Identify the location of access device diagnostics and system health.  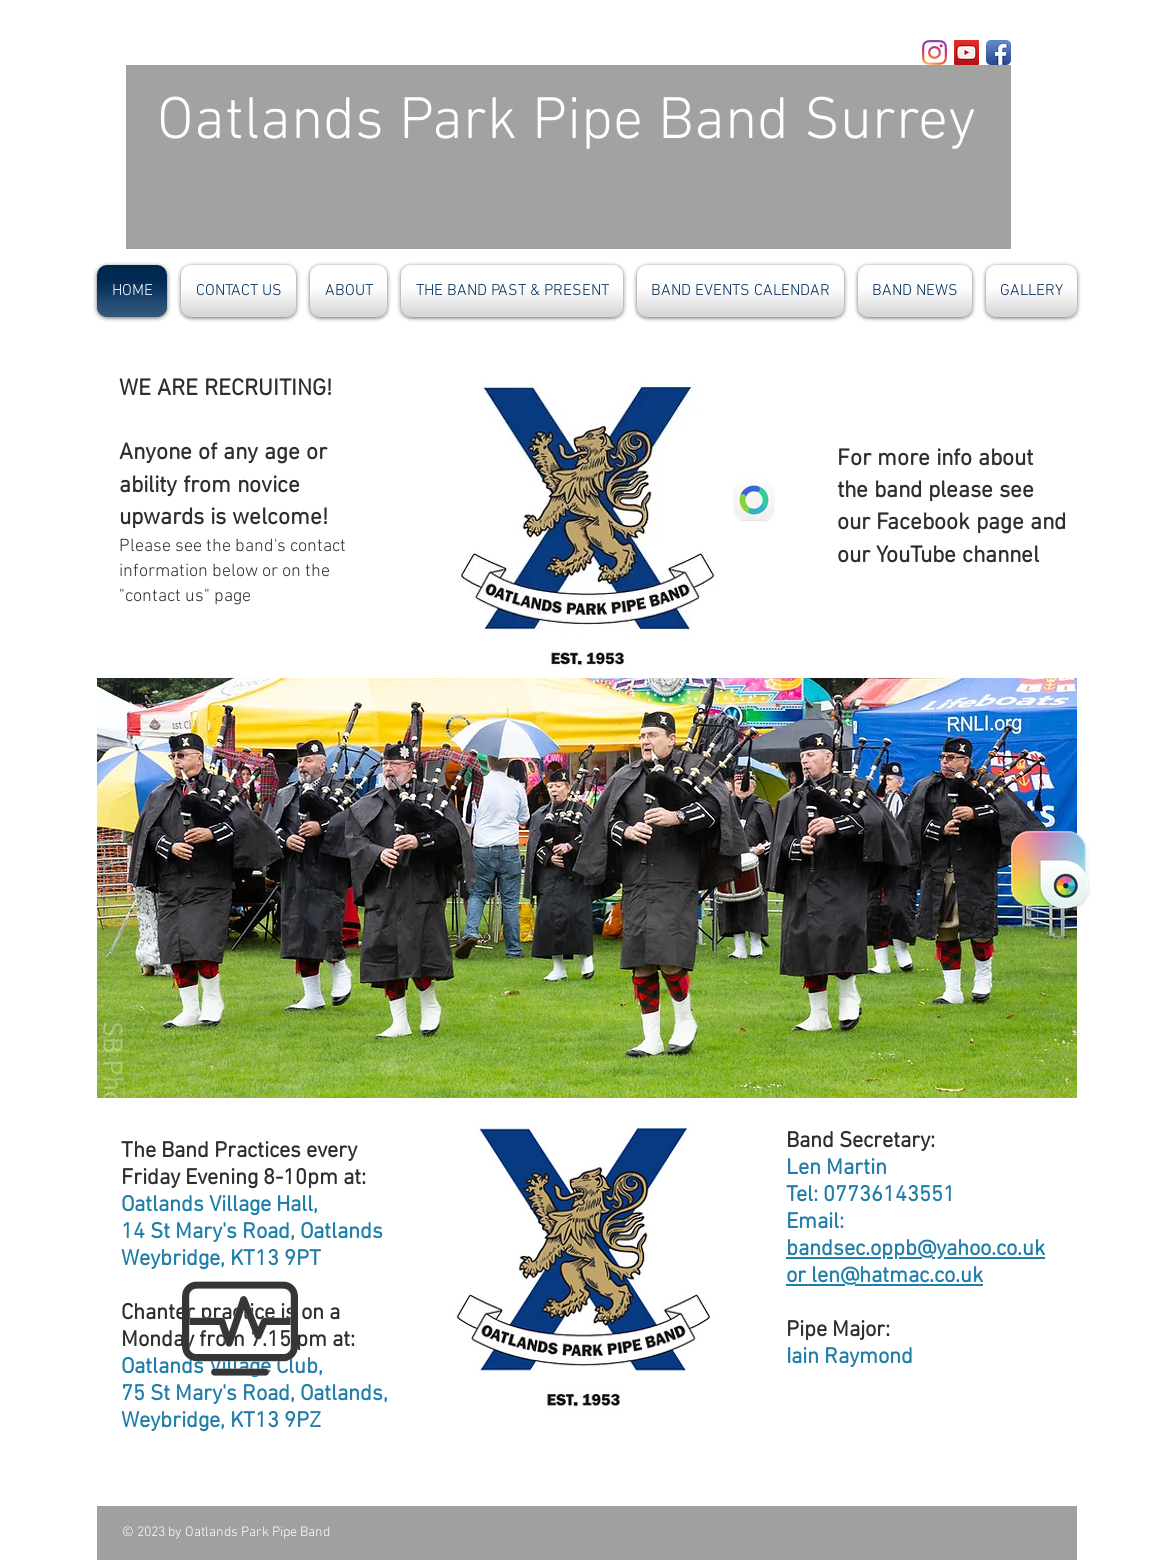
(240, 1325).